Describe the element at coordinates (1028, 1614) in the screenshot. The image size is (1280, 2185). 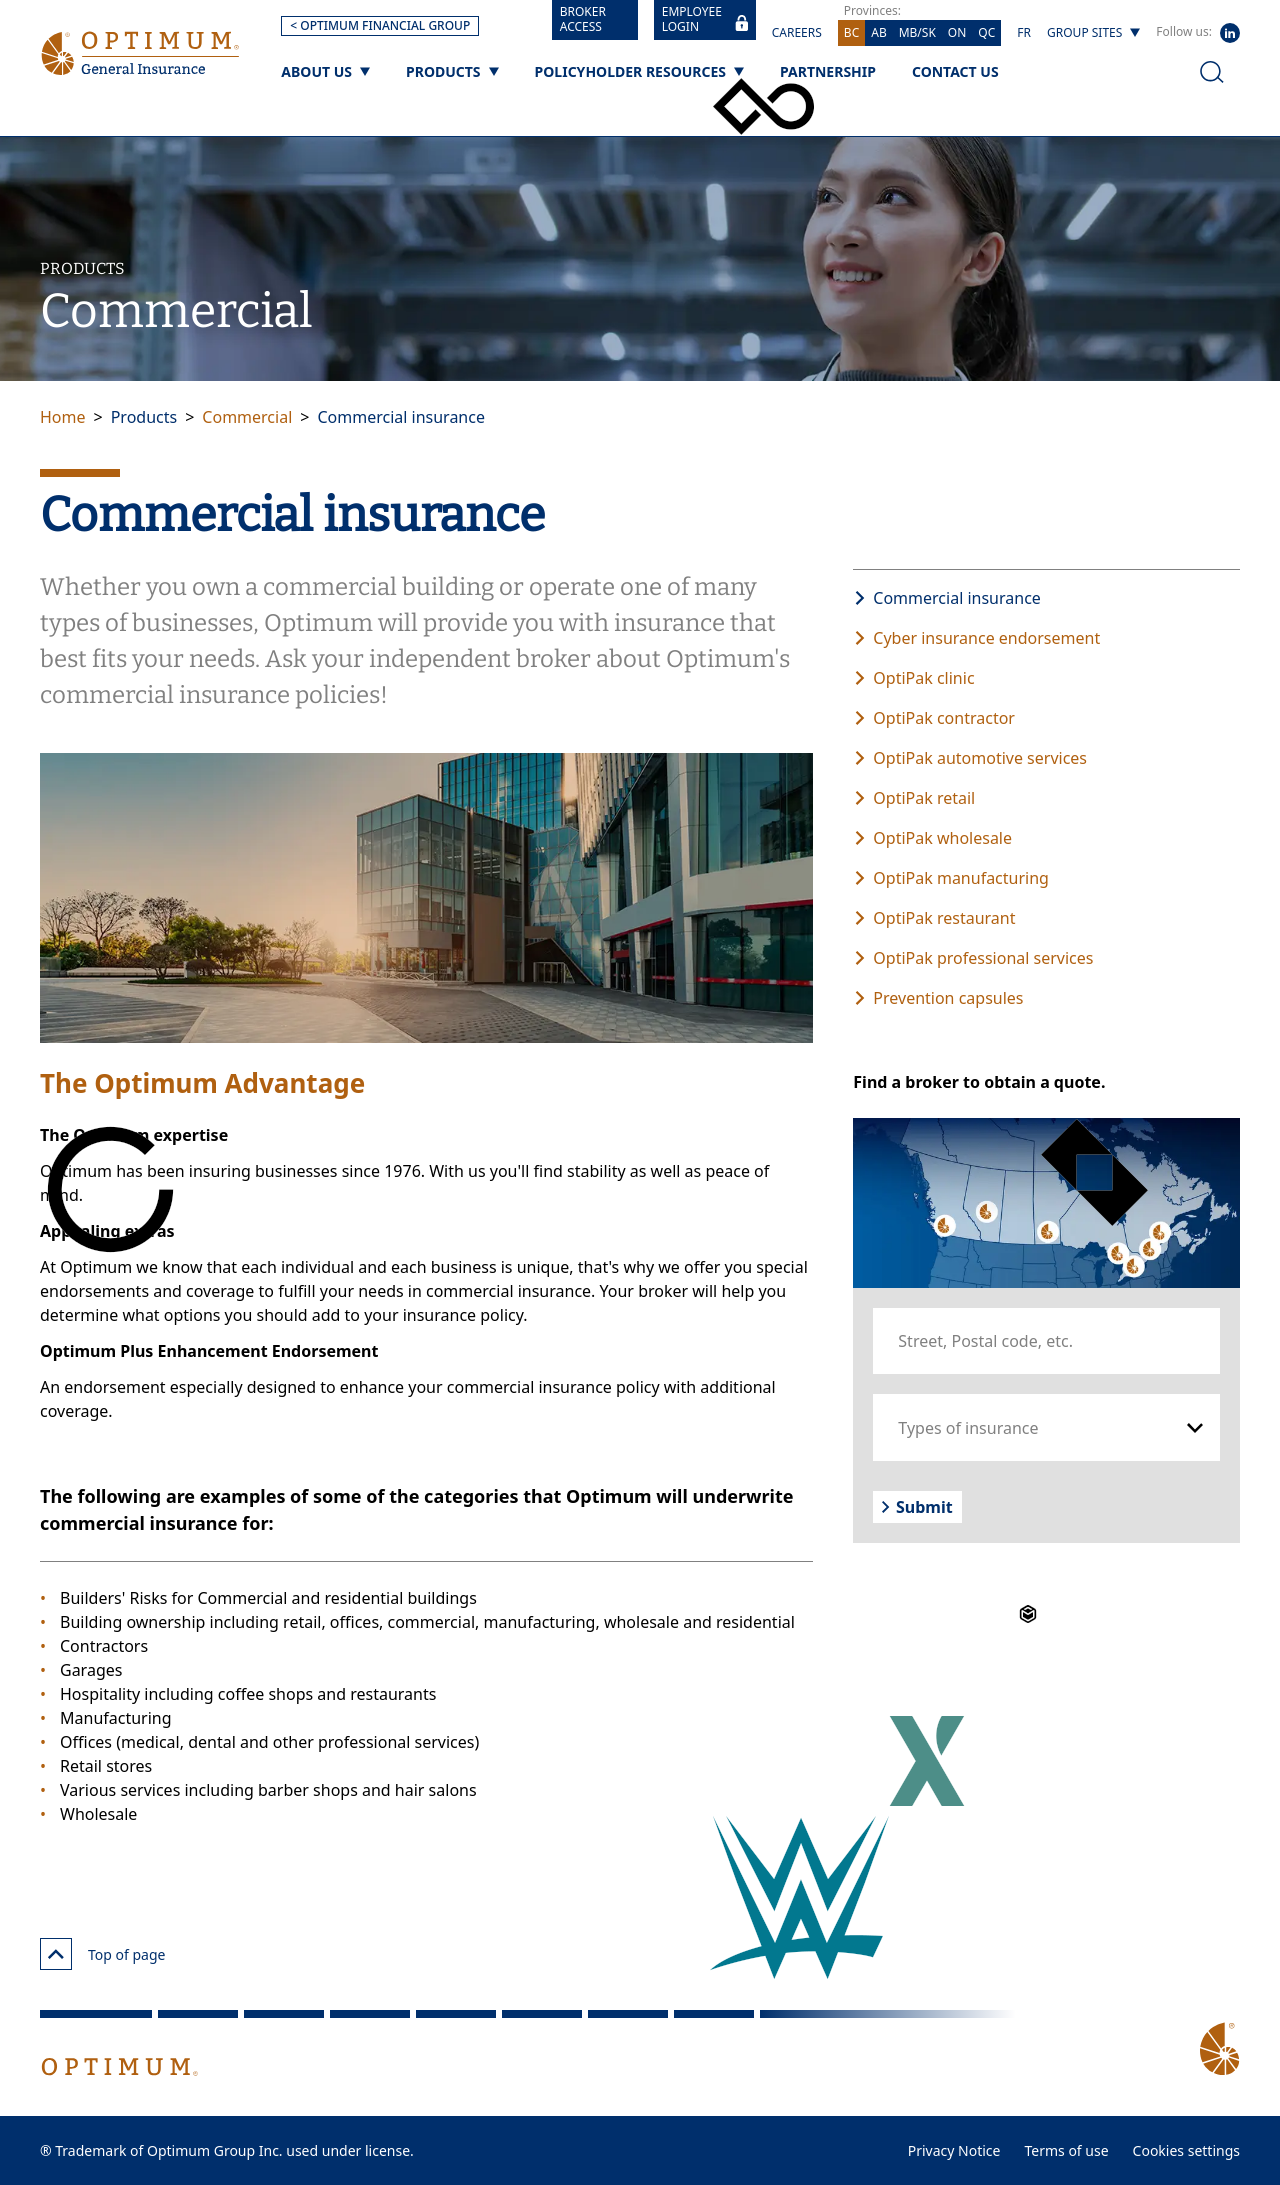
I see `metro bundler logo` at that location.